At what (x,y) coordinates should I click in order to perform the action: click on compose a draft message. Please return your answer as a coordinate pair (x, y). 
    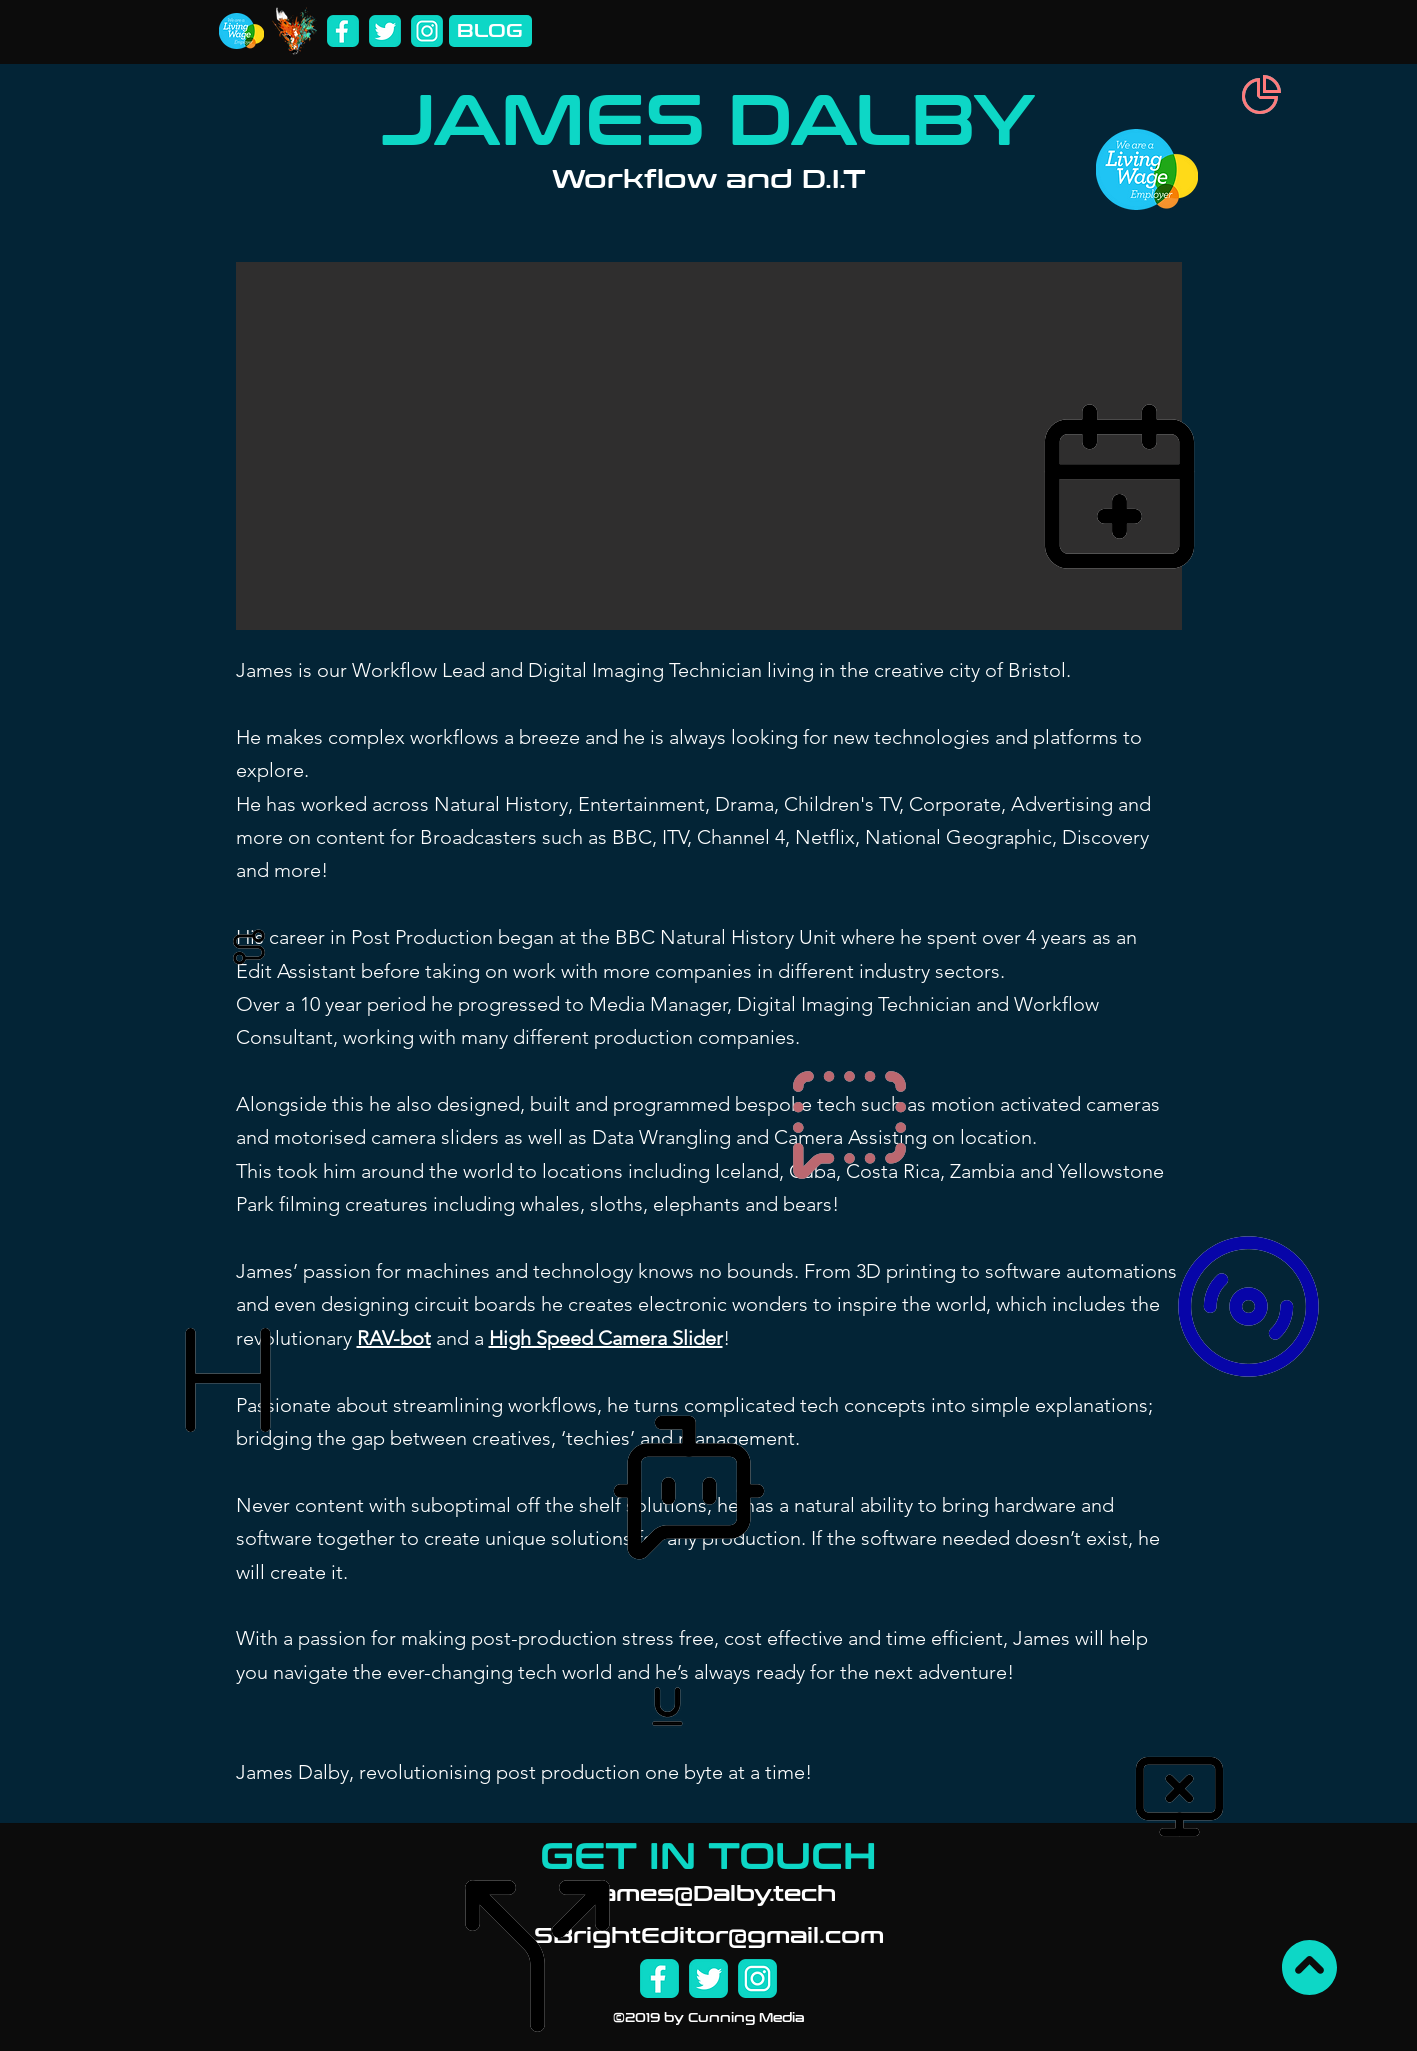
    Looking at the image, I should click on (849, 1122).